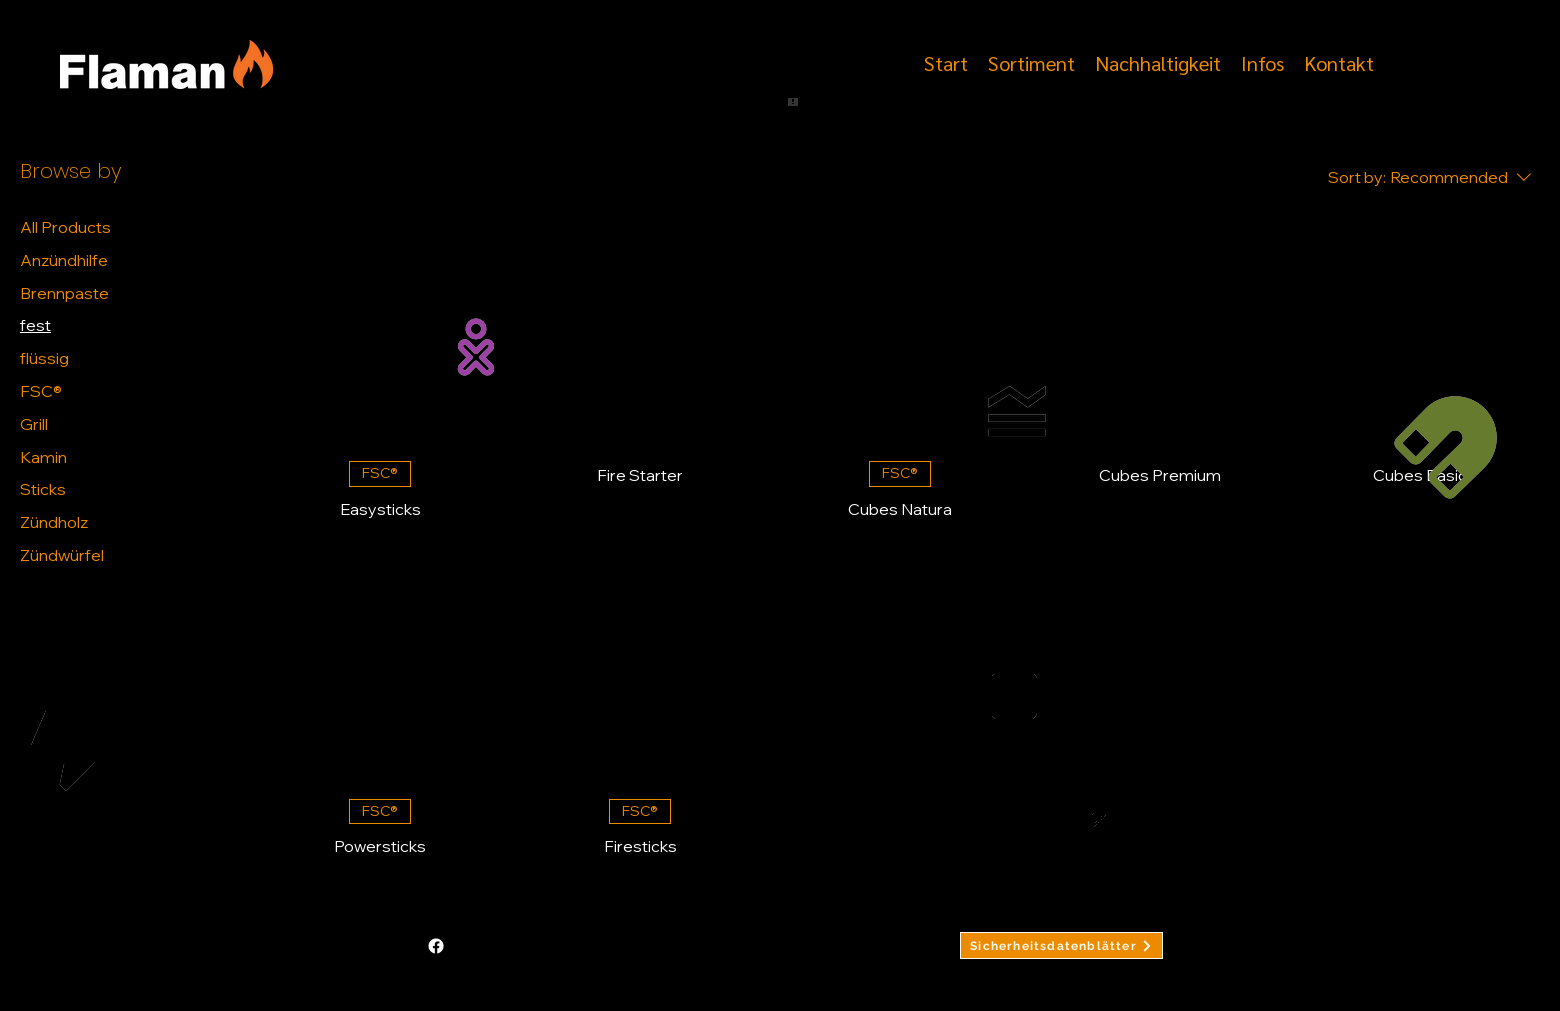  I want to click on open sugarizer learning platform, so click(476, 347).